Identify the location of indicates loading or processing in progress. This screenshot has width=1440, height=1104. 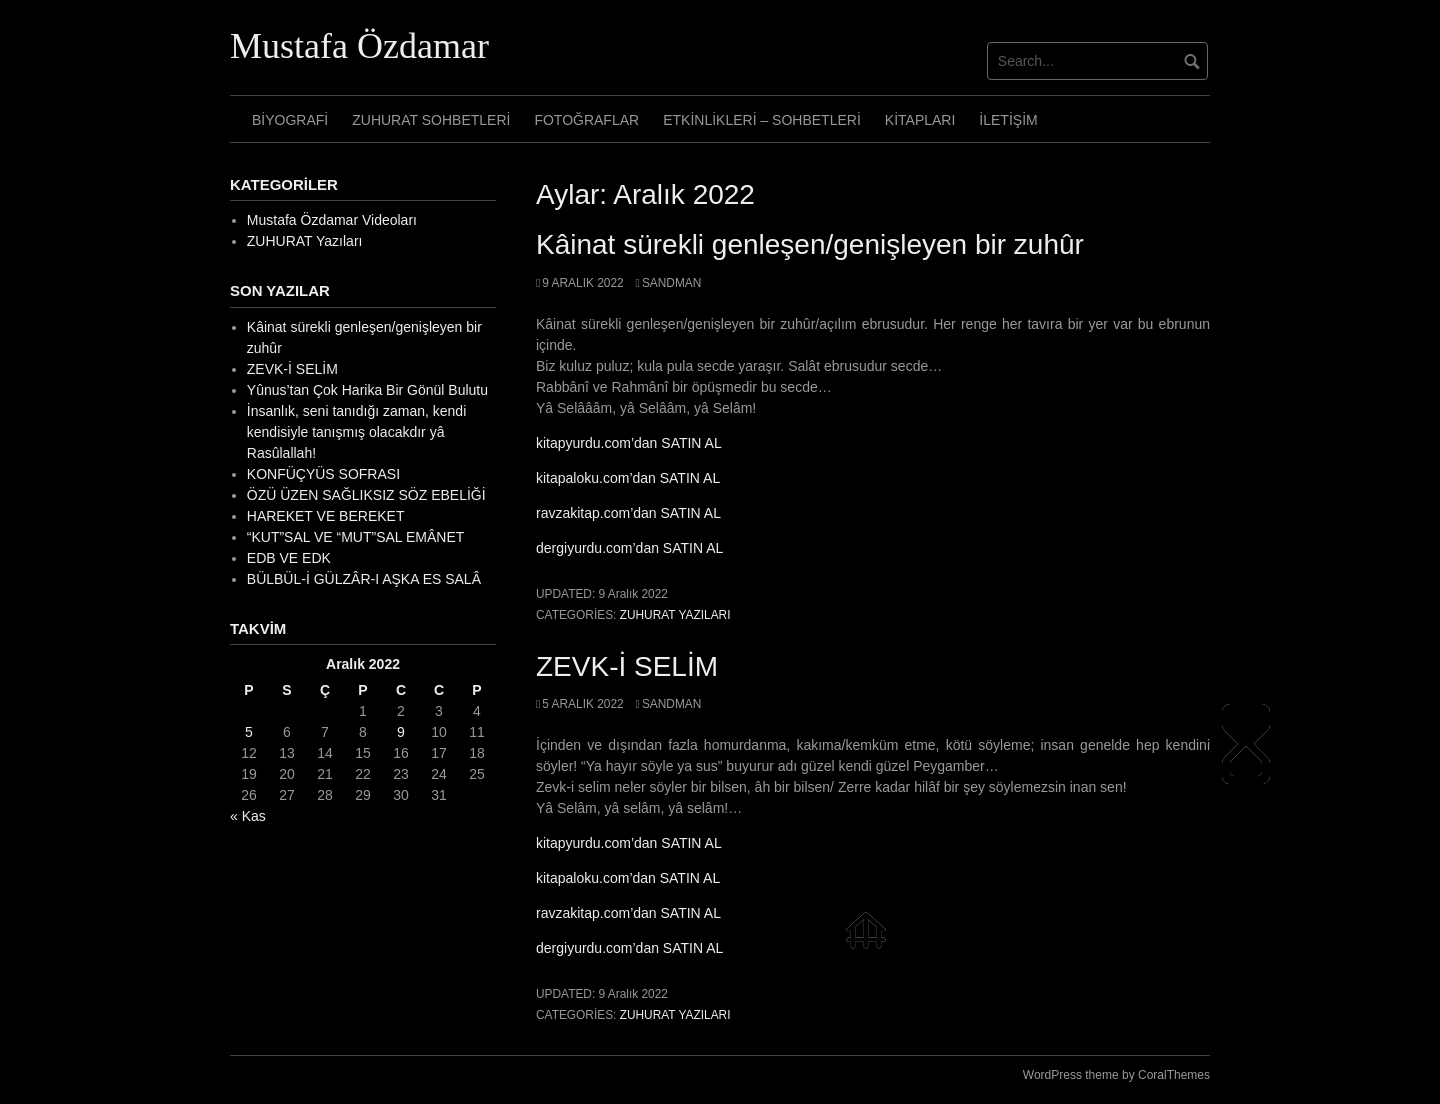
(1246, 744).